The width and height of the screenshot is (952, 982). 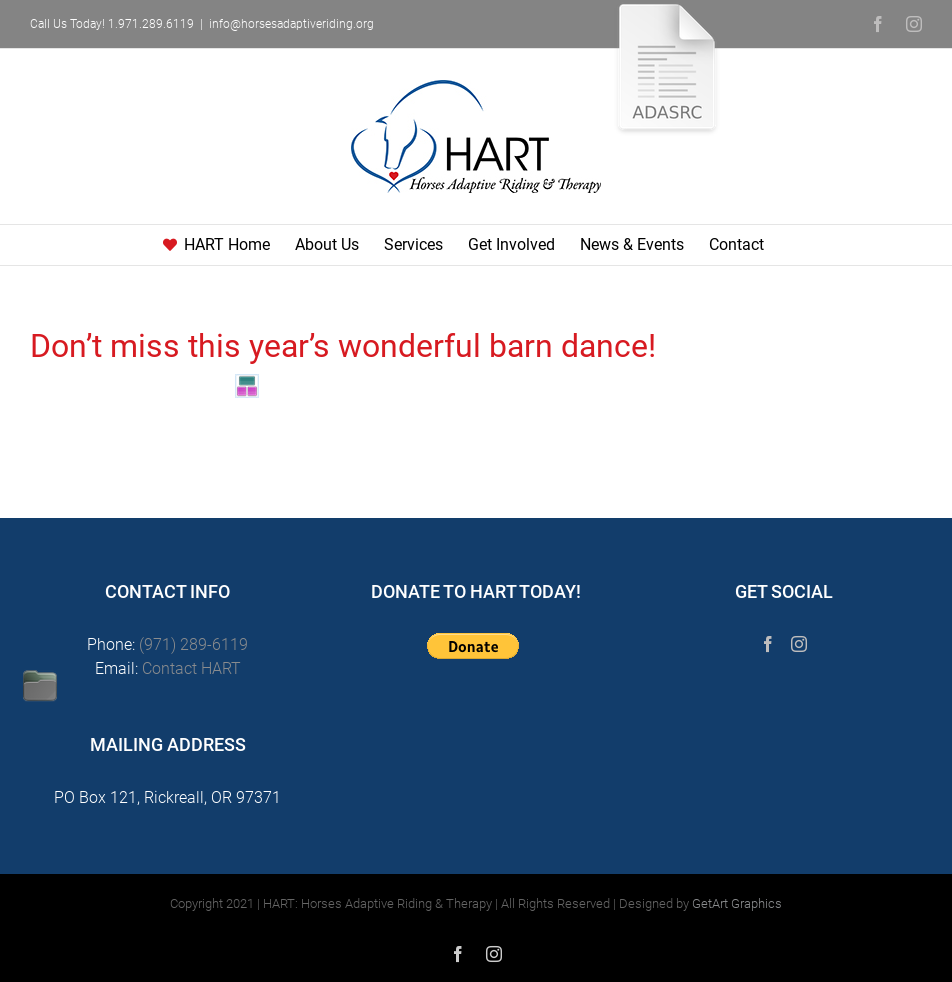 I want to click on ada source code file, so click(x=667, y=69).